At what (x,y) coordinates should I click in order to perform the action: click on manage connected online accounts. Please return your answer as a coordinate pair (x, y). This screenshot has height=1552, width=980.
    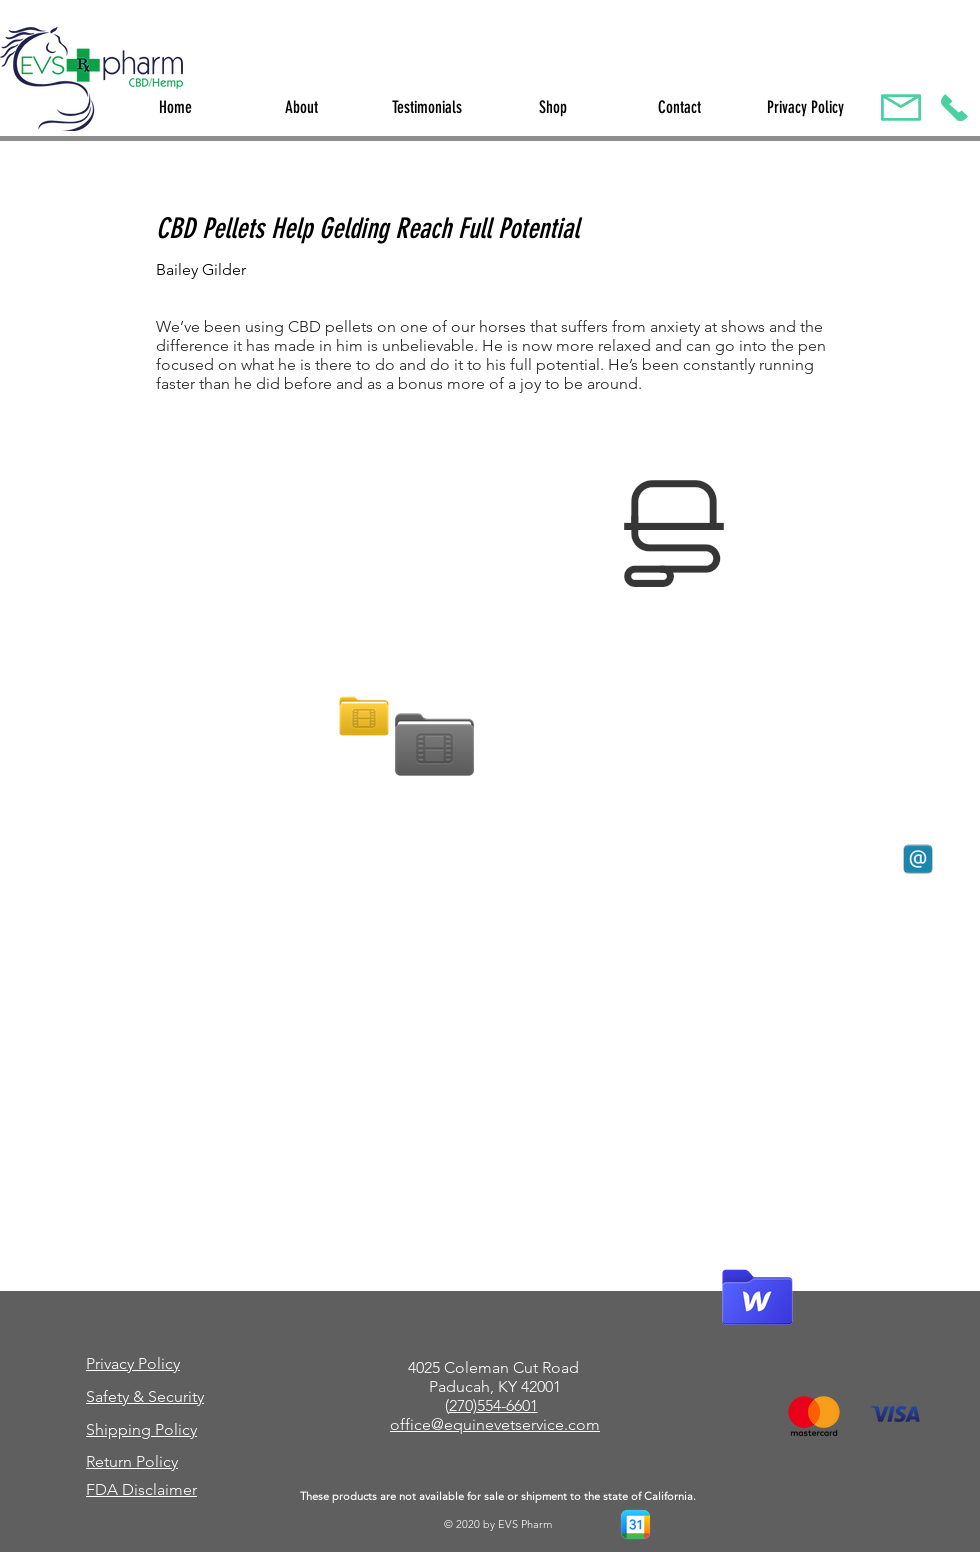
    Looking at the image, I should click on (918, 859).